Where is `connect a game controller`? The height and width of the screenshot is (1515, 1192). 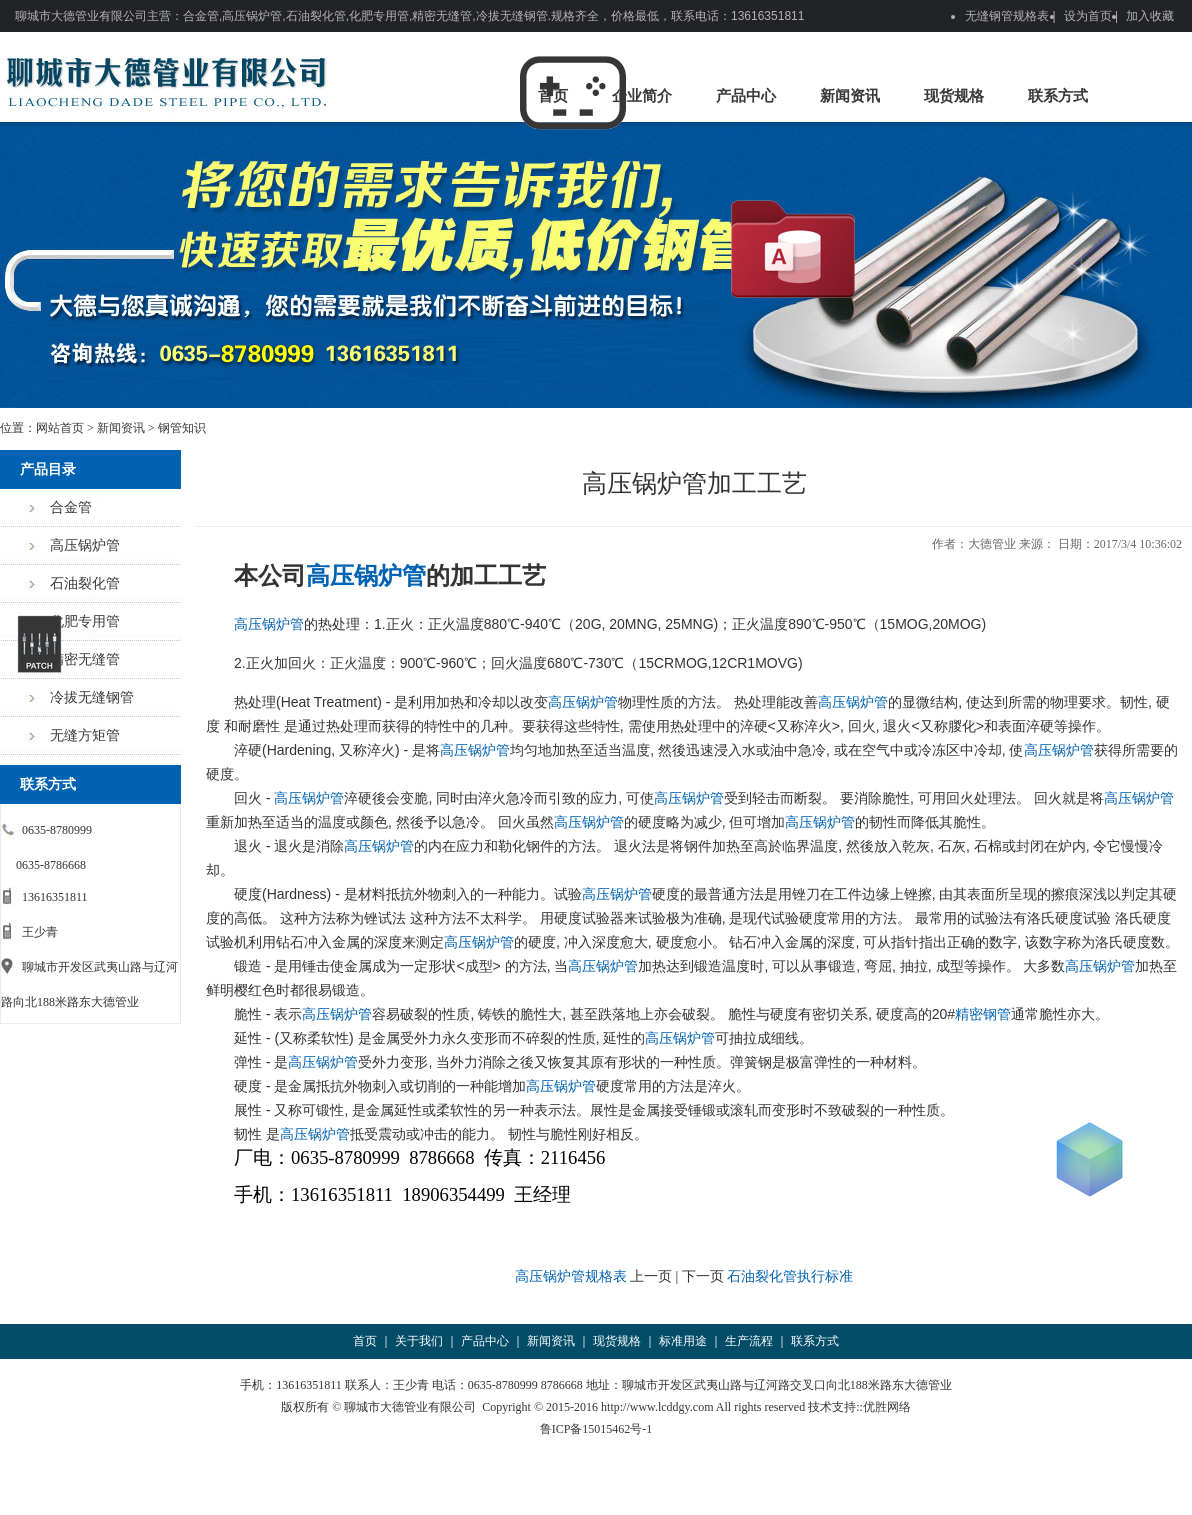 connect a game controller is located at coordinates (573, 96).